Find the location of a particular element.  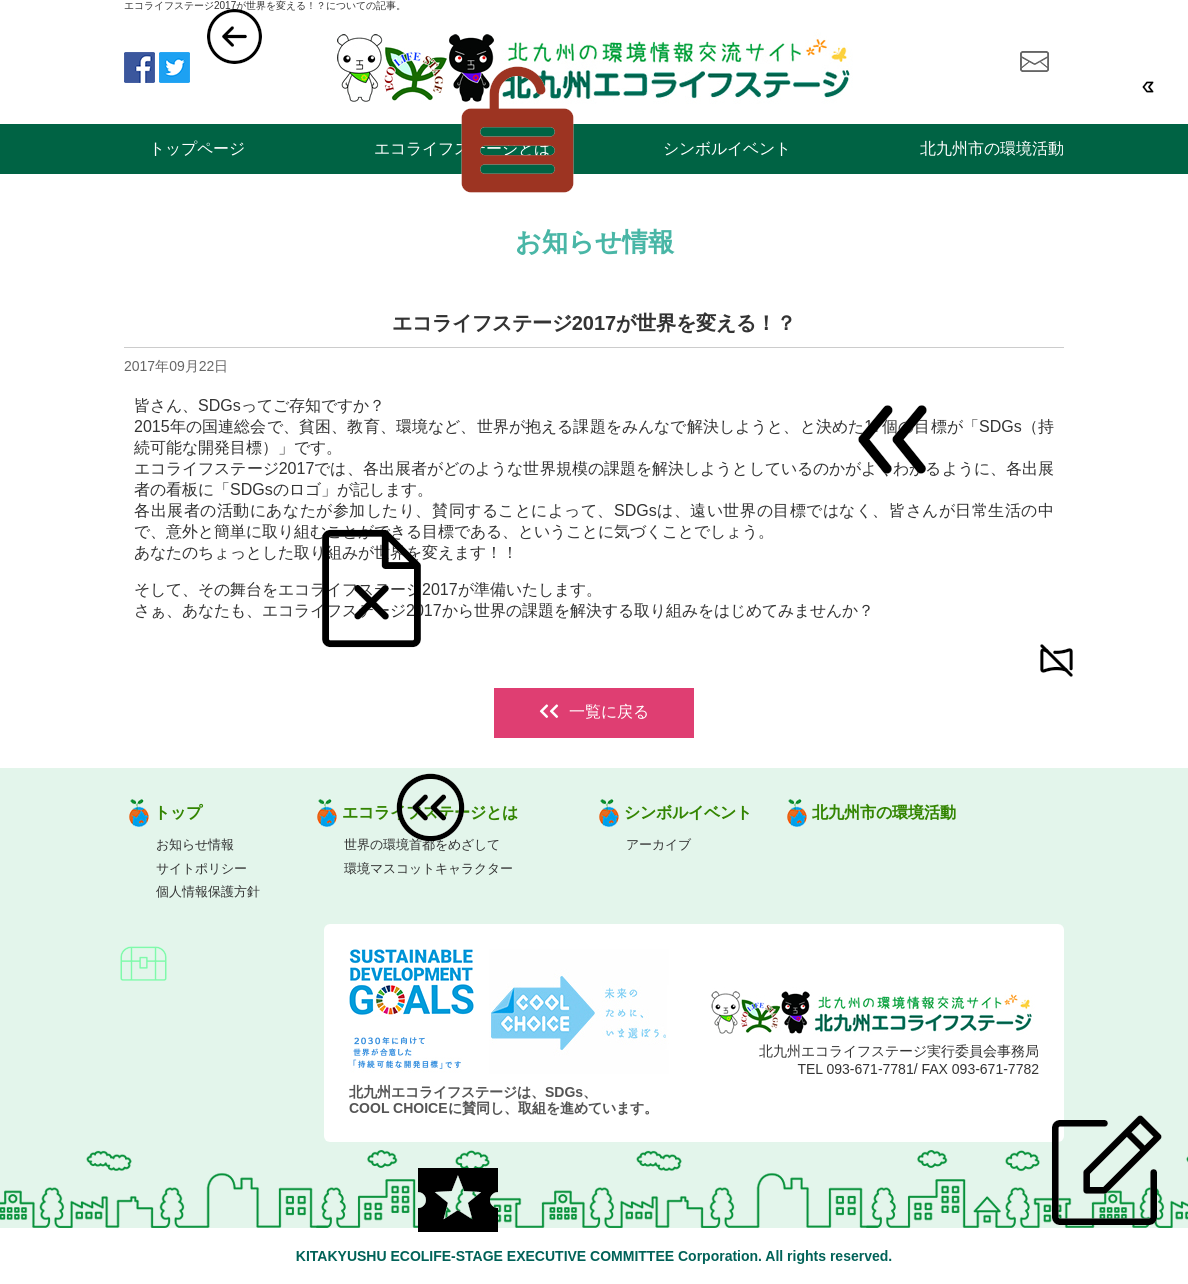

go back to the previous screen is located at coordinates (234, 36).